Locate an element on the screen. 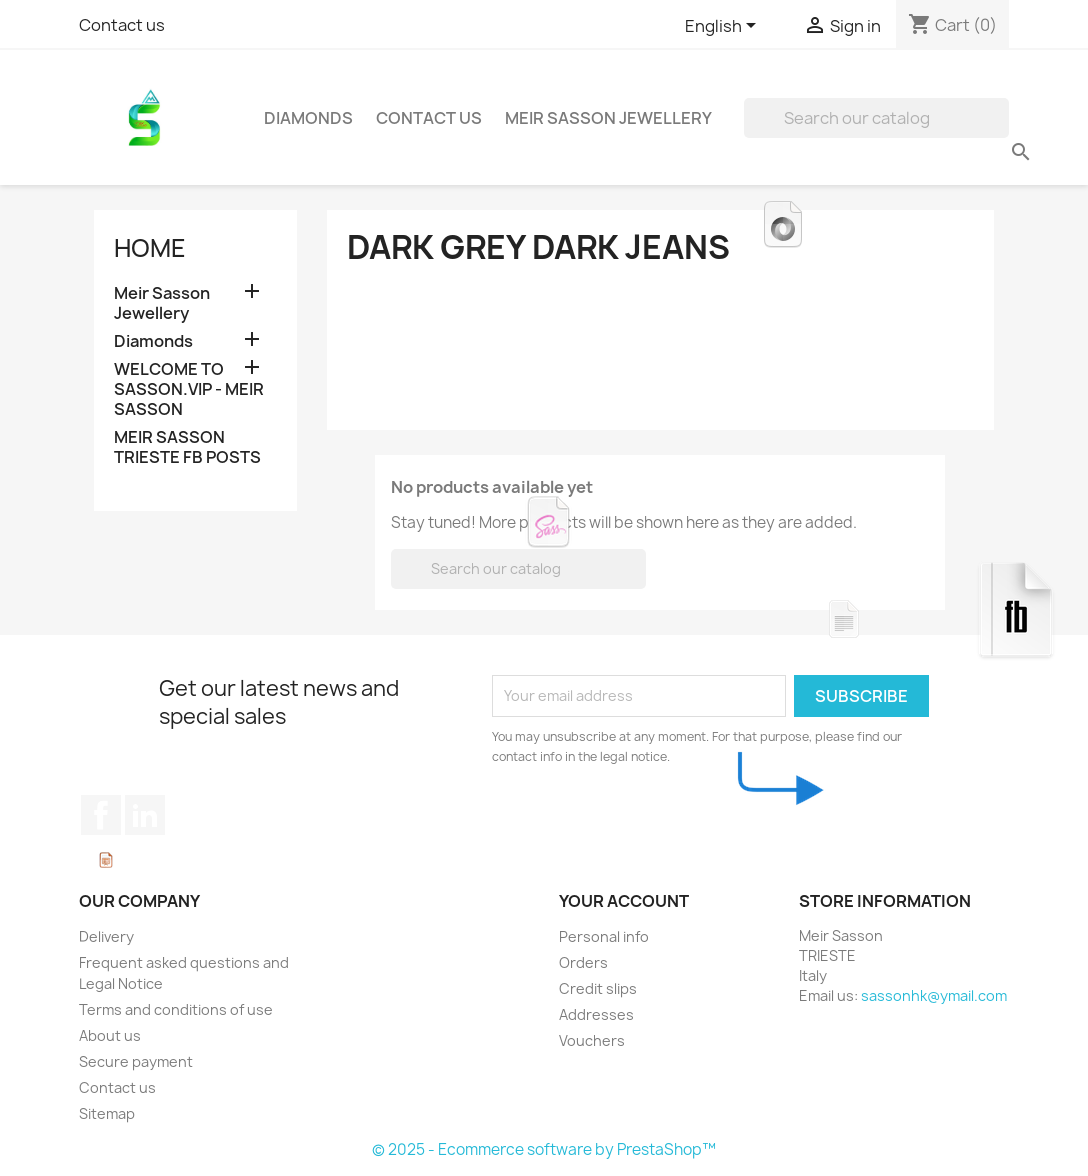 Image resolution: width=1088 pixels, height=1176 pixels. a wine configuration or initialization file is located at coordinates (844, 619).